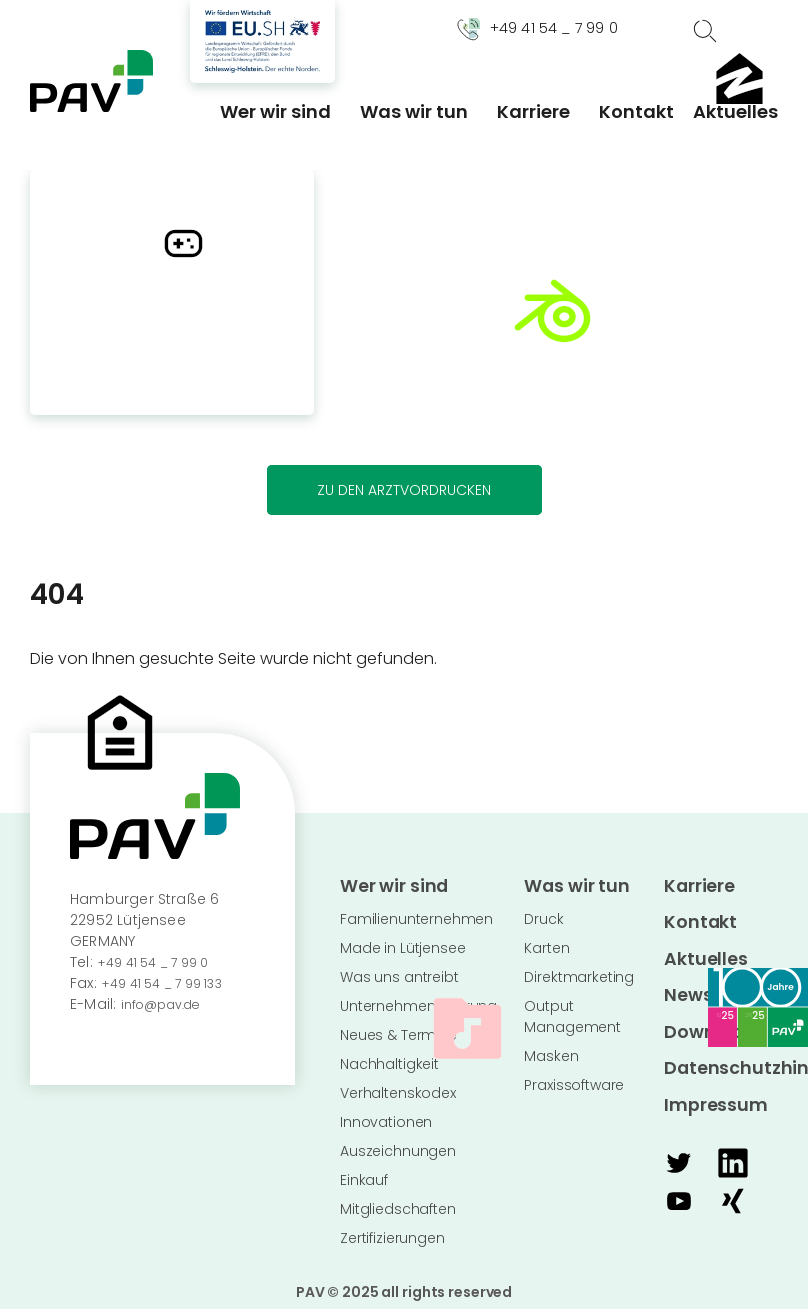  What do you see at coordinates (552, 312) in the screenshot?
I see `open Blender 3D modeling software` at bounding box center [552, 312].